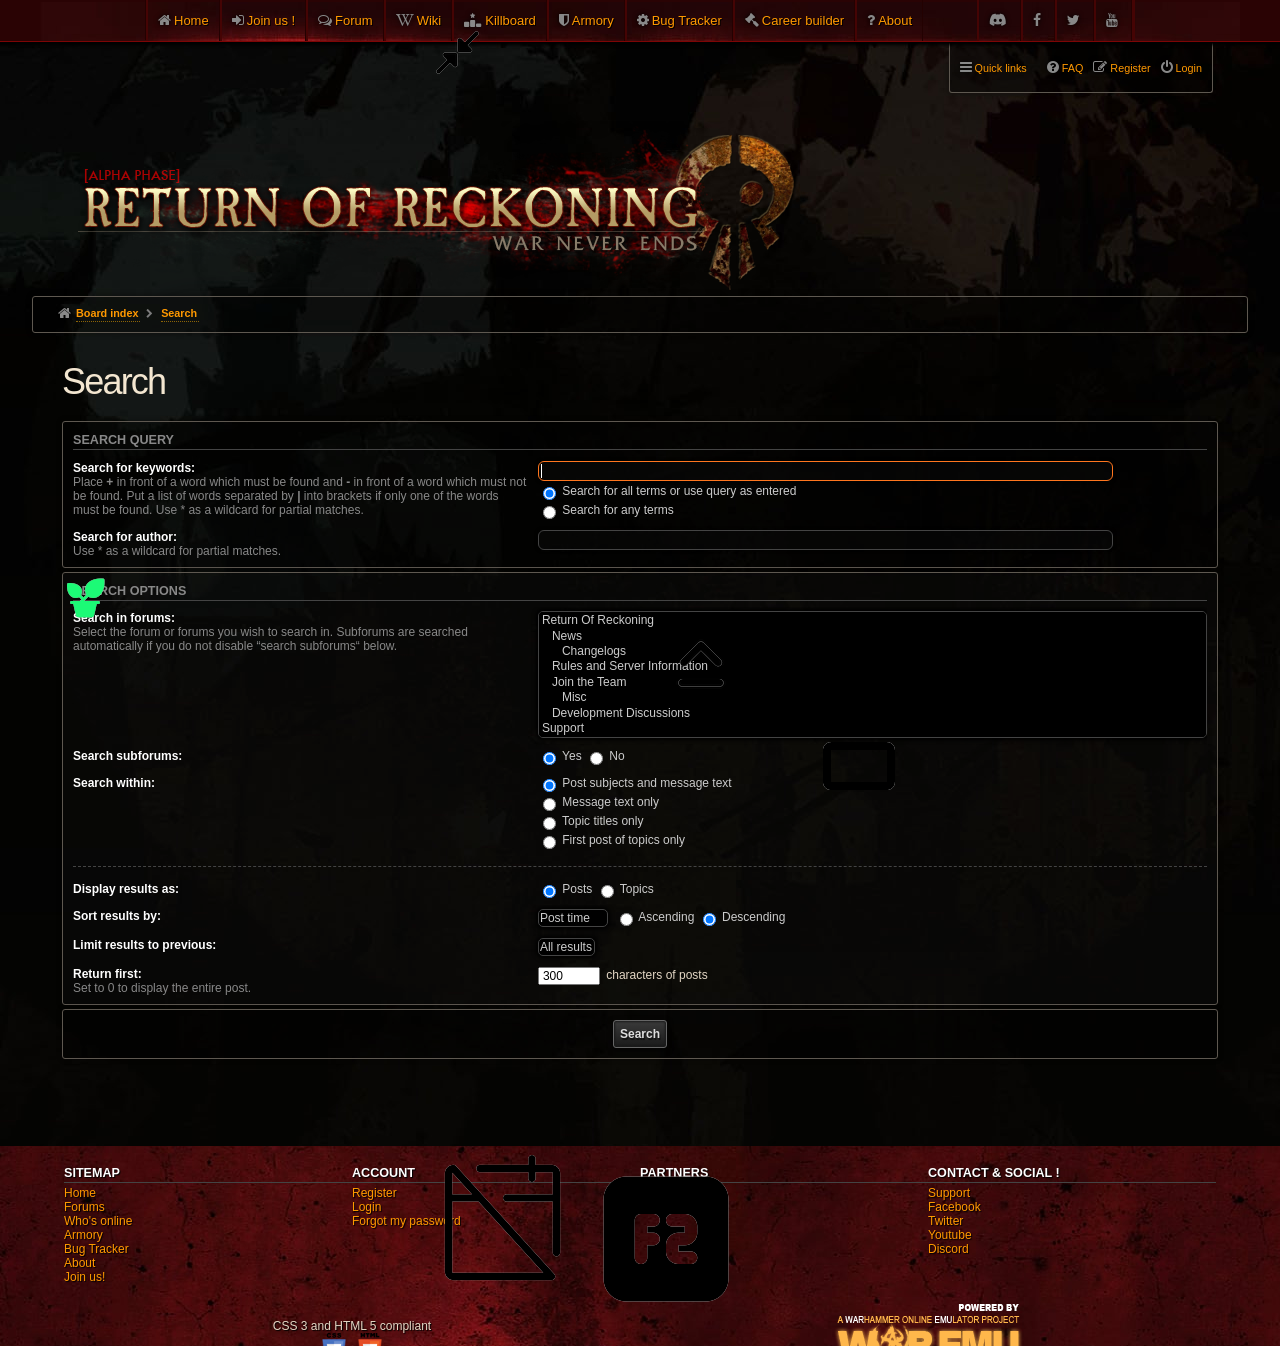 The width and height of the screenshot is (1280, 1346). What do you see at coordinates (457, 52) in the screenshot?
I see `exit fullscreen mode` at bounding box center [457, 52].